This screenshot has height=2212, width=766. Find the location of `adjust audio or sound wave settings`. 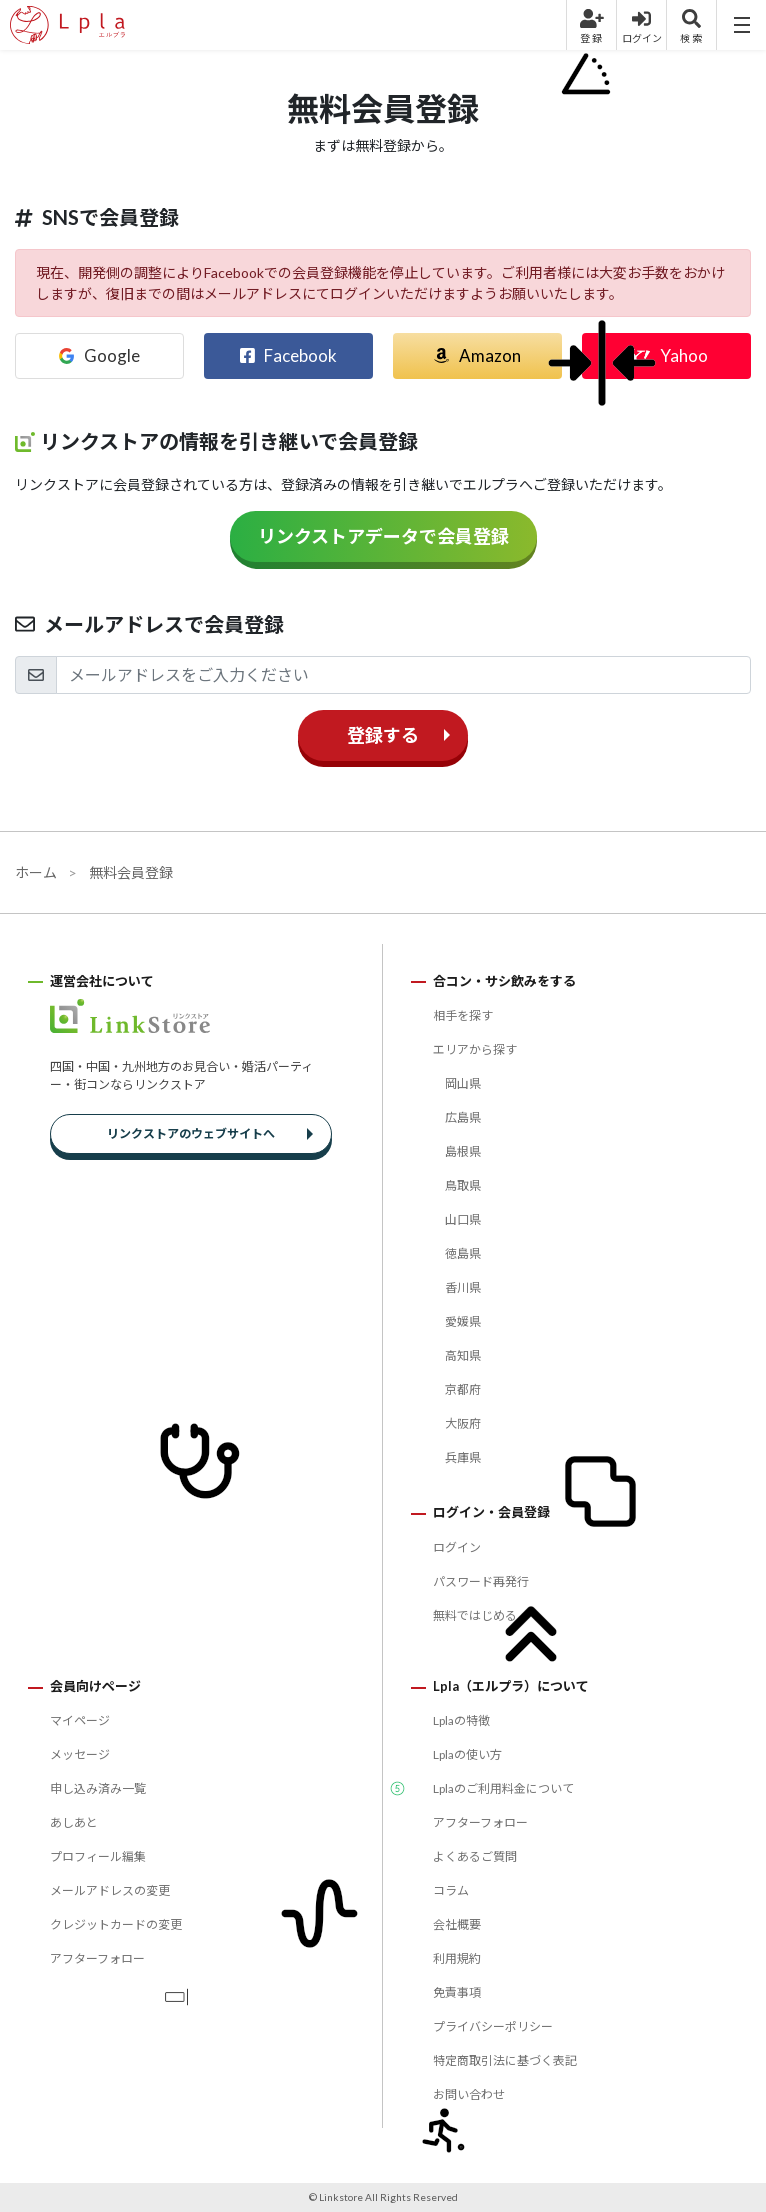

adjust audio or sound wave settings is located at coordinates (319, 1913).